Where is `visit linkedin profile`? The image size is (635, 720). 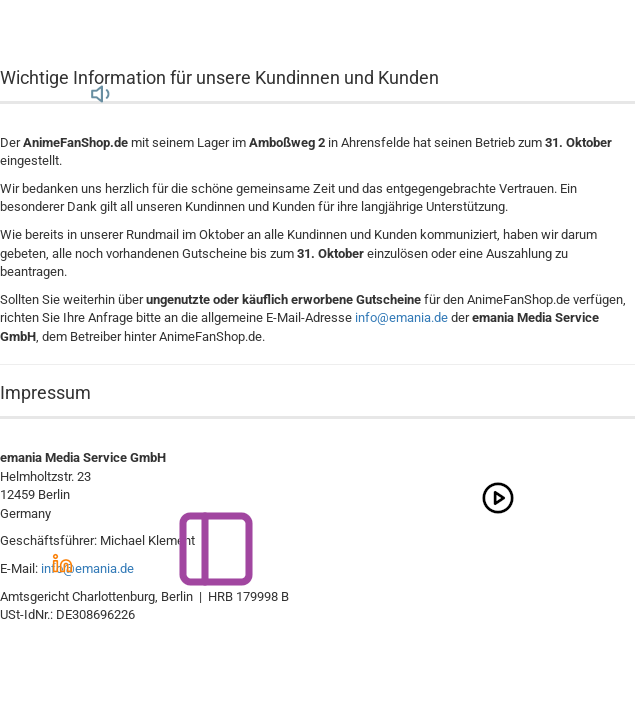 visit linkedin profile is located at coordinates (62, 563).